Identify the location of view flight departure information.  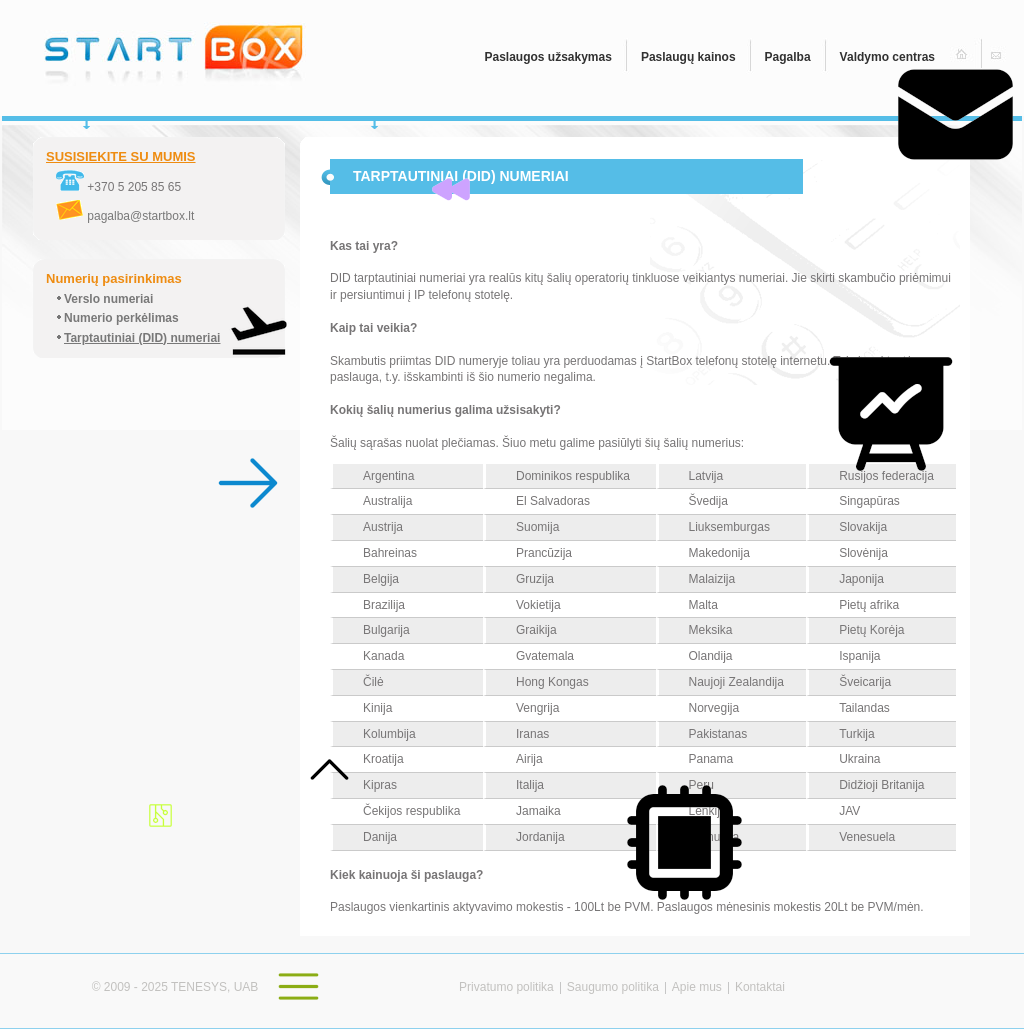
(259, 330).